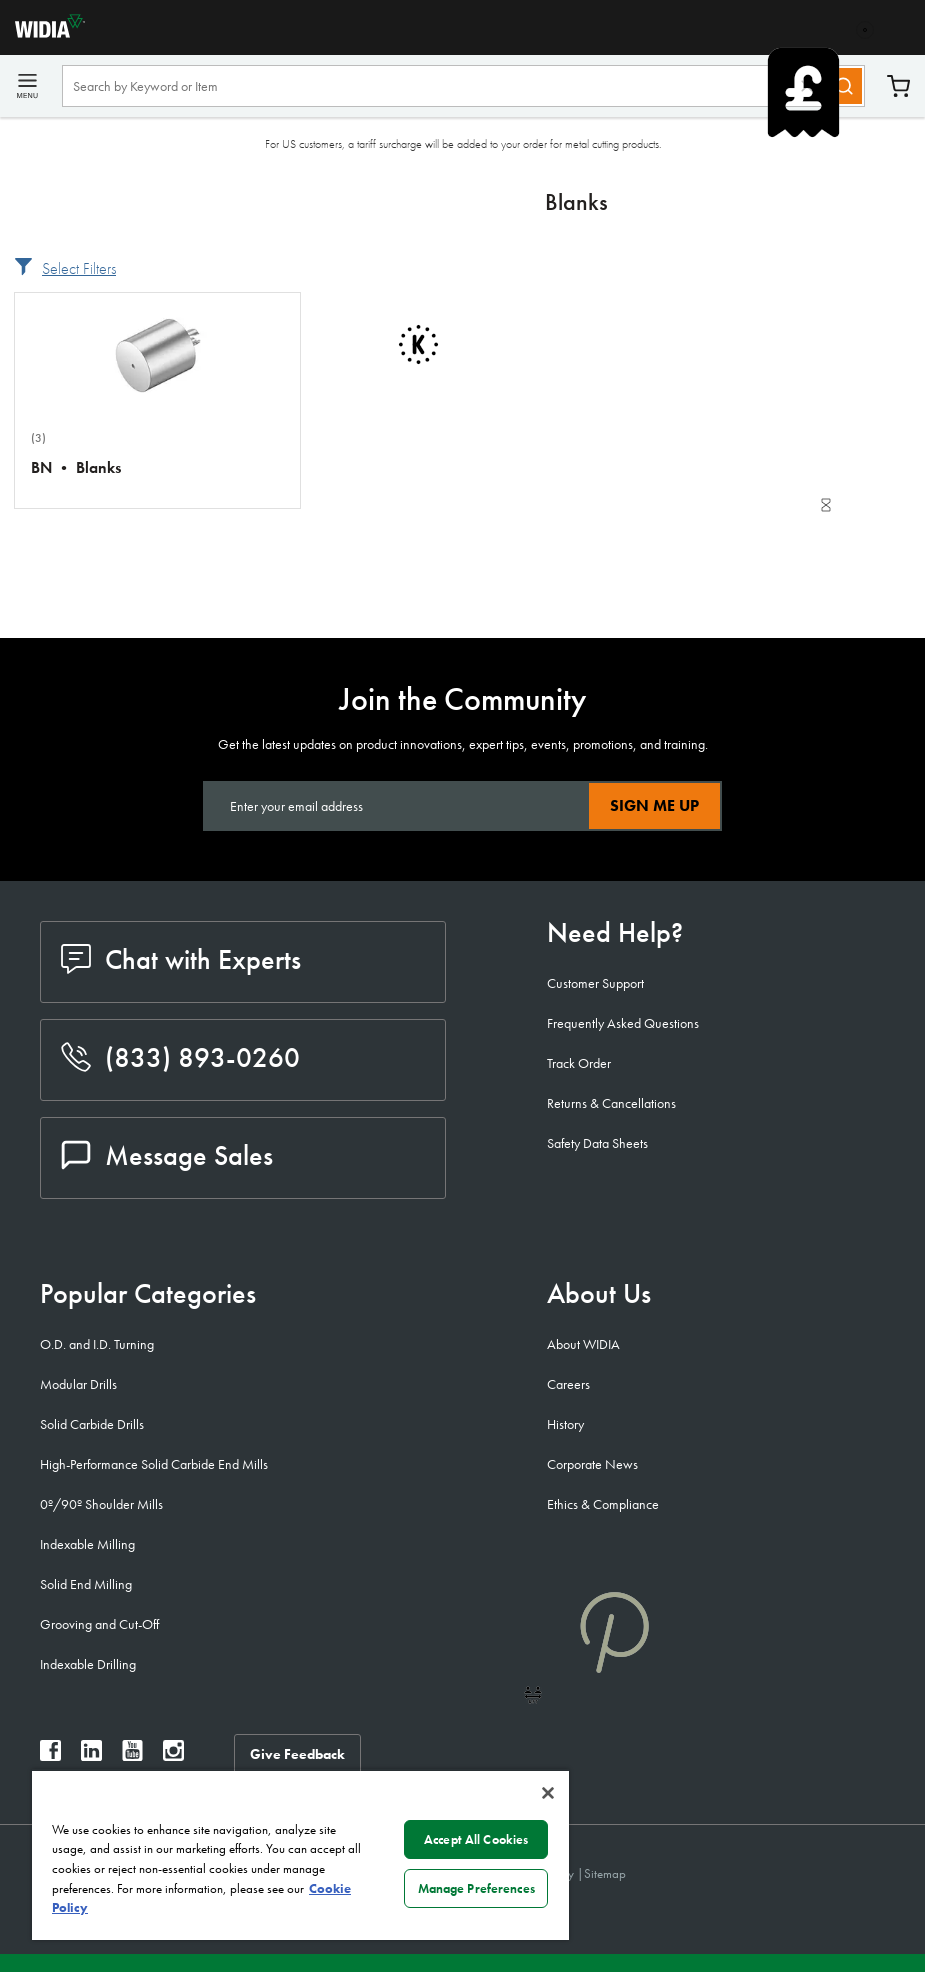 Image resolution: width=925 pixels, height=1972 pixels. I want to click on indicates social distancing requirement of 6 feet, so click(533, 1695).